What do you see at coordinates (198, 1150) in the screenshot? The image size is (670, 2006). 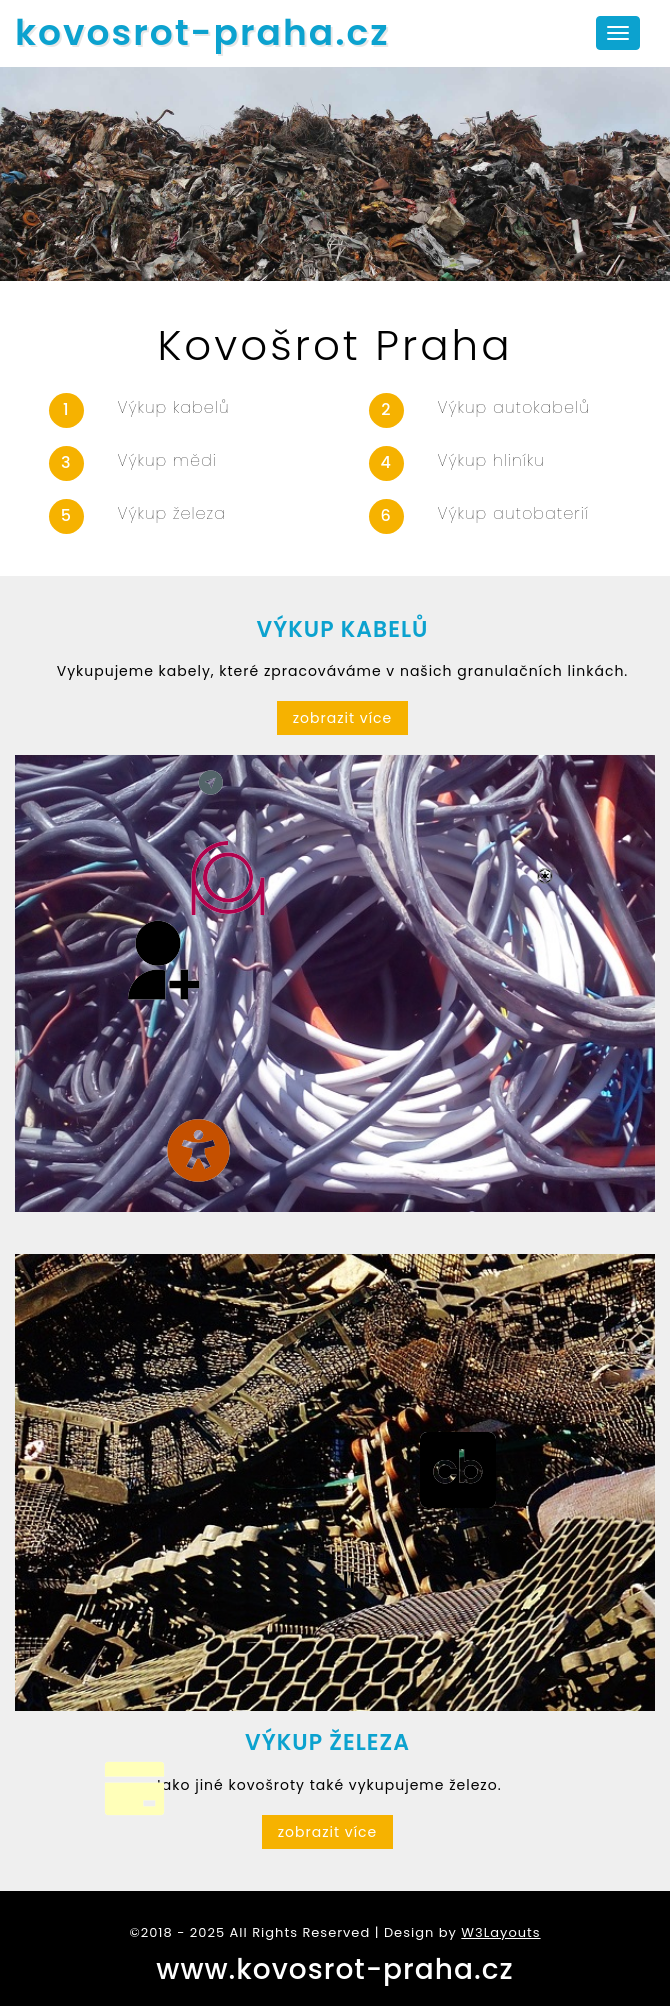 I see `enable accessibility features` at bounding box center [198, 1150].